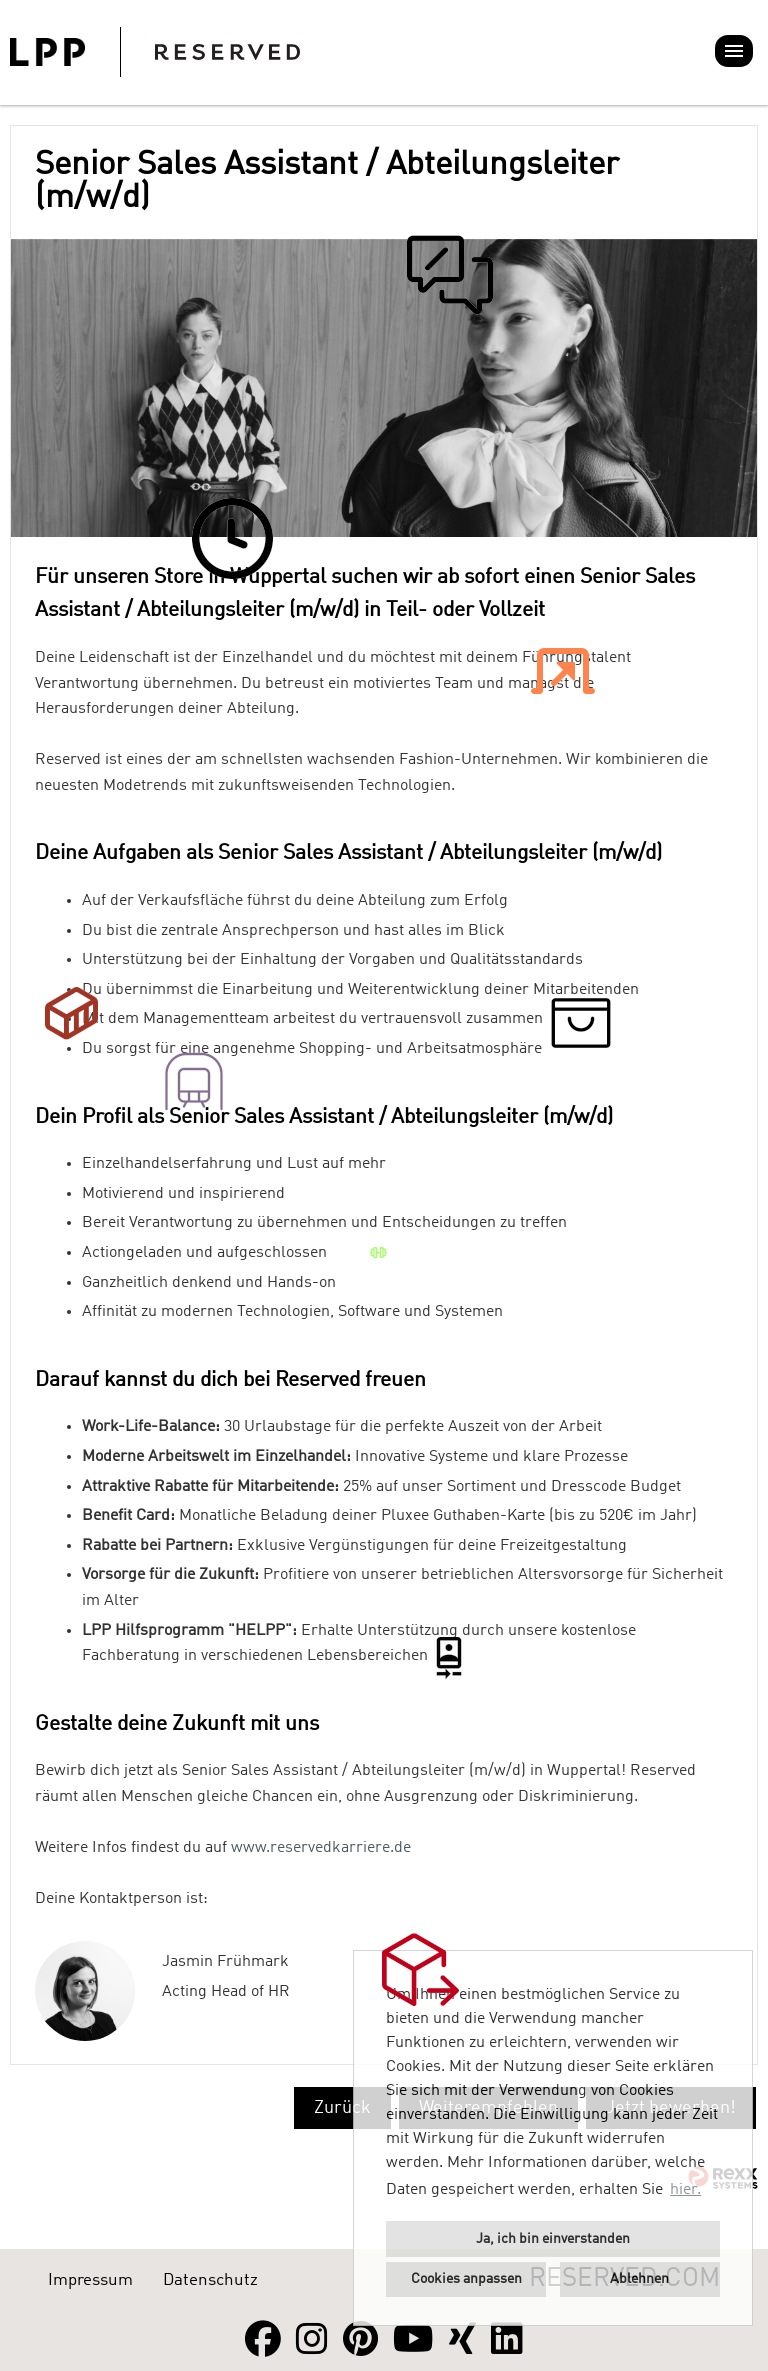 This screenshot has height=2371, width=768. I want to click on view subway or metro transit options, so click(194, 1084).